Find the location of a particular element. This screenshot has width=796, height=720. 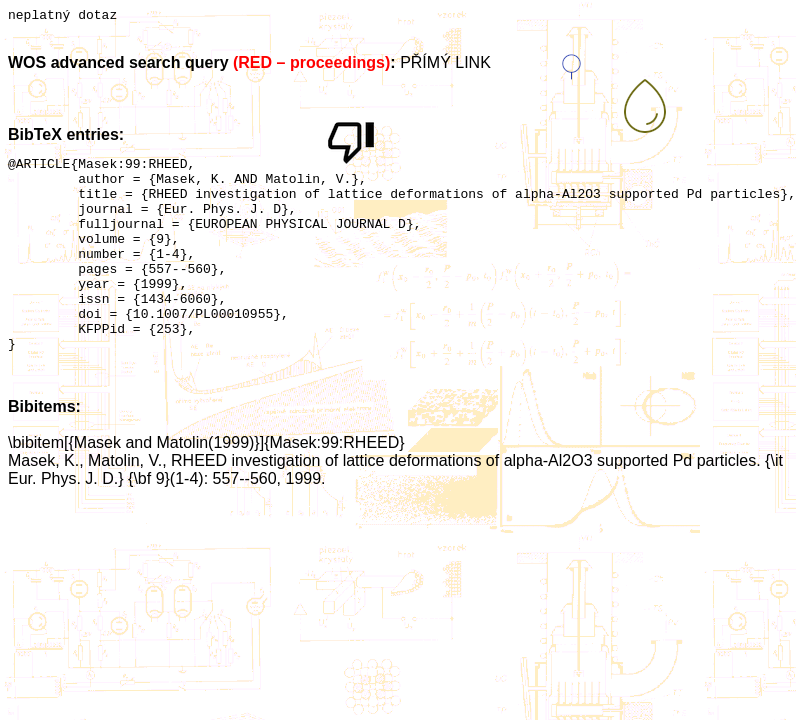

adjust water or hydration settings is located at coordinates (645, 108).